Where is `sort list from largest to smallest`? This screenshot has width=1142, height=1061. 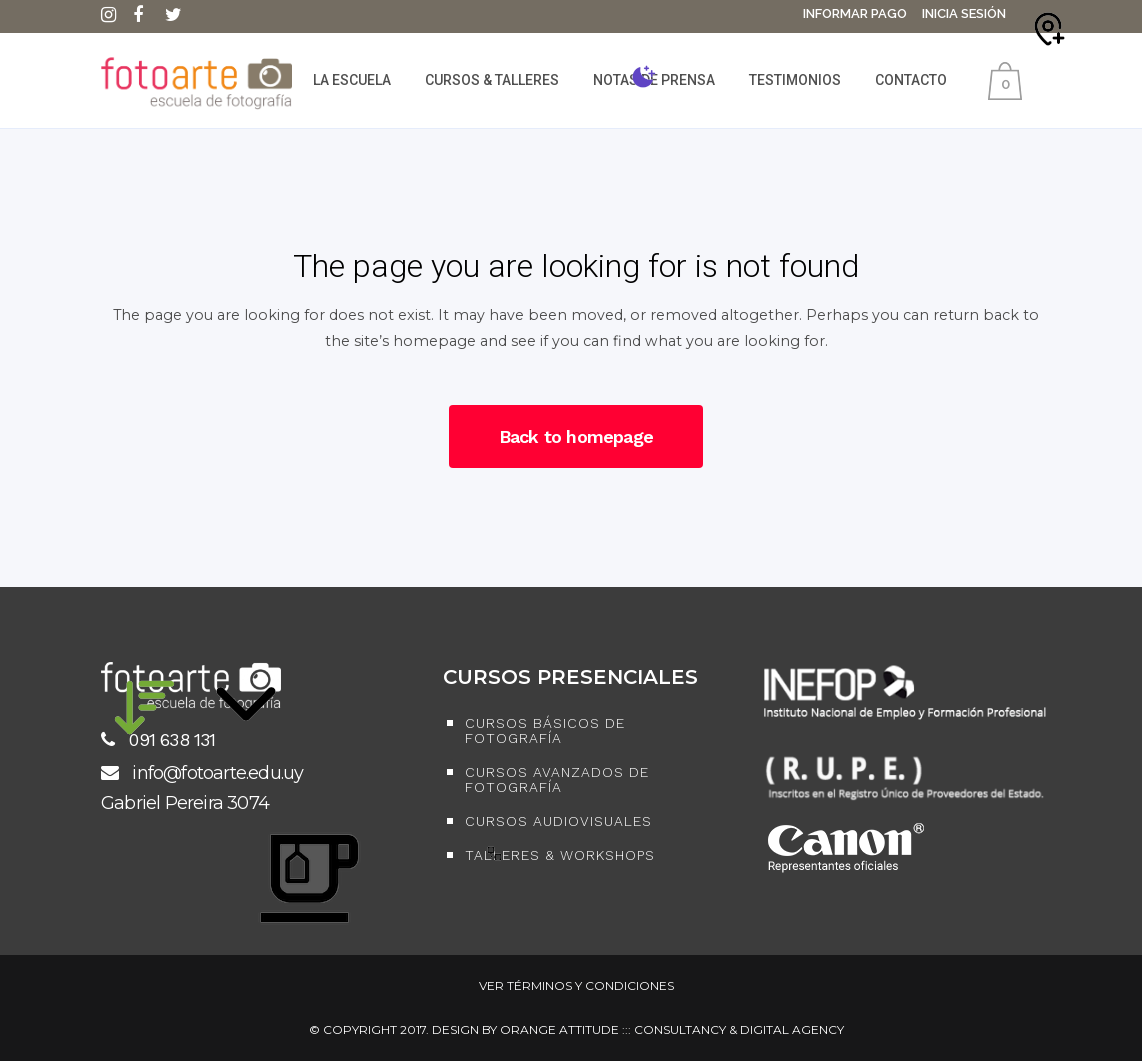
sort list from largest to smallest is located at coordinates (144, 707).